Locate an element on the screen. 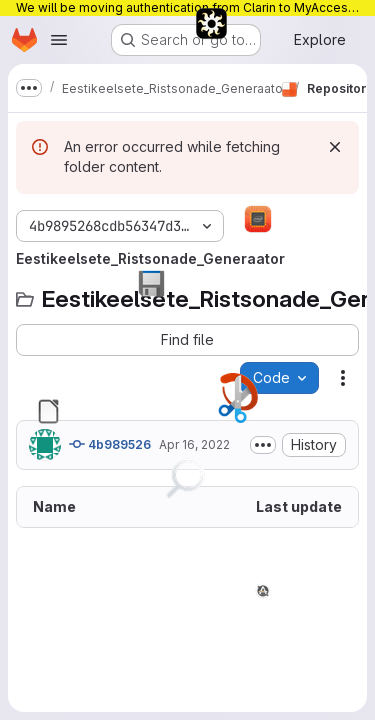 This screenshot has height=720, width=375. switch to the top-left workspace is located at coordinates (289, 89).